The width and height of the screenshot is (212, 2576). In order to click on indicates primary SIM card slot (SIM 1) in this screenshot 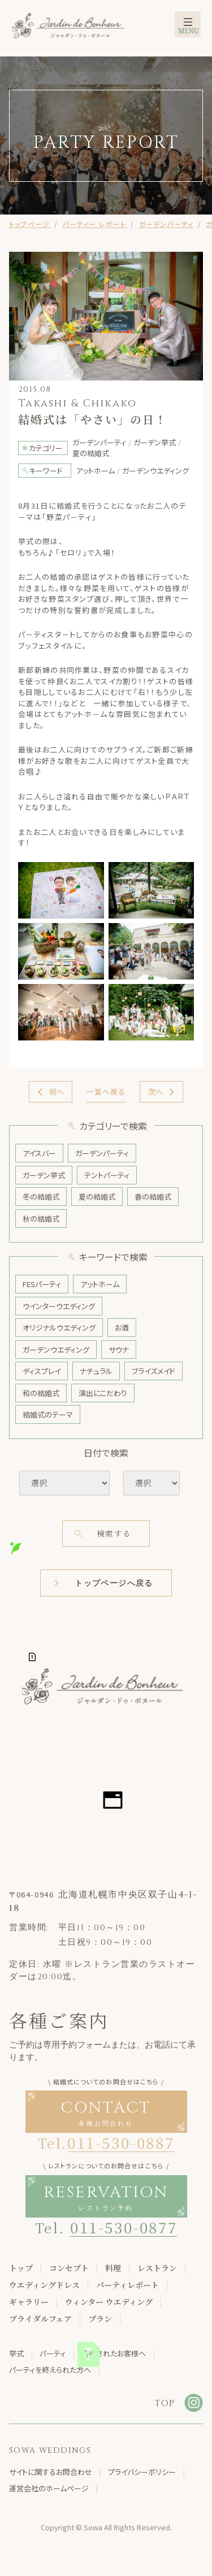, I will do `click(32, 1657)`.